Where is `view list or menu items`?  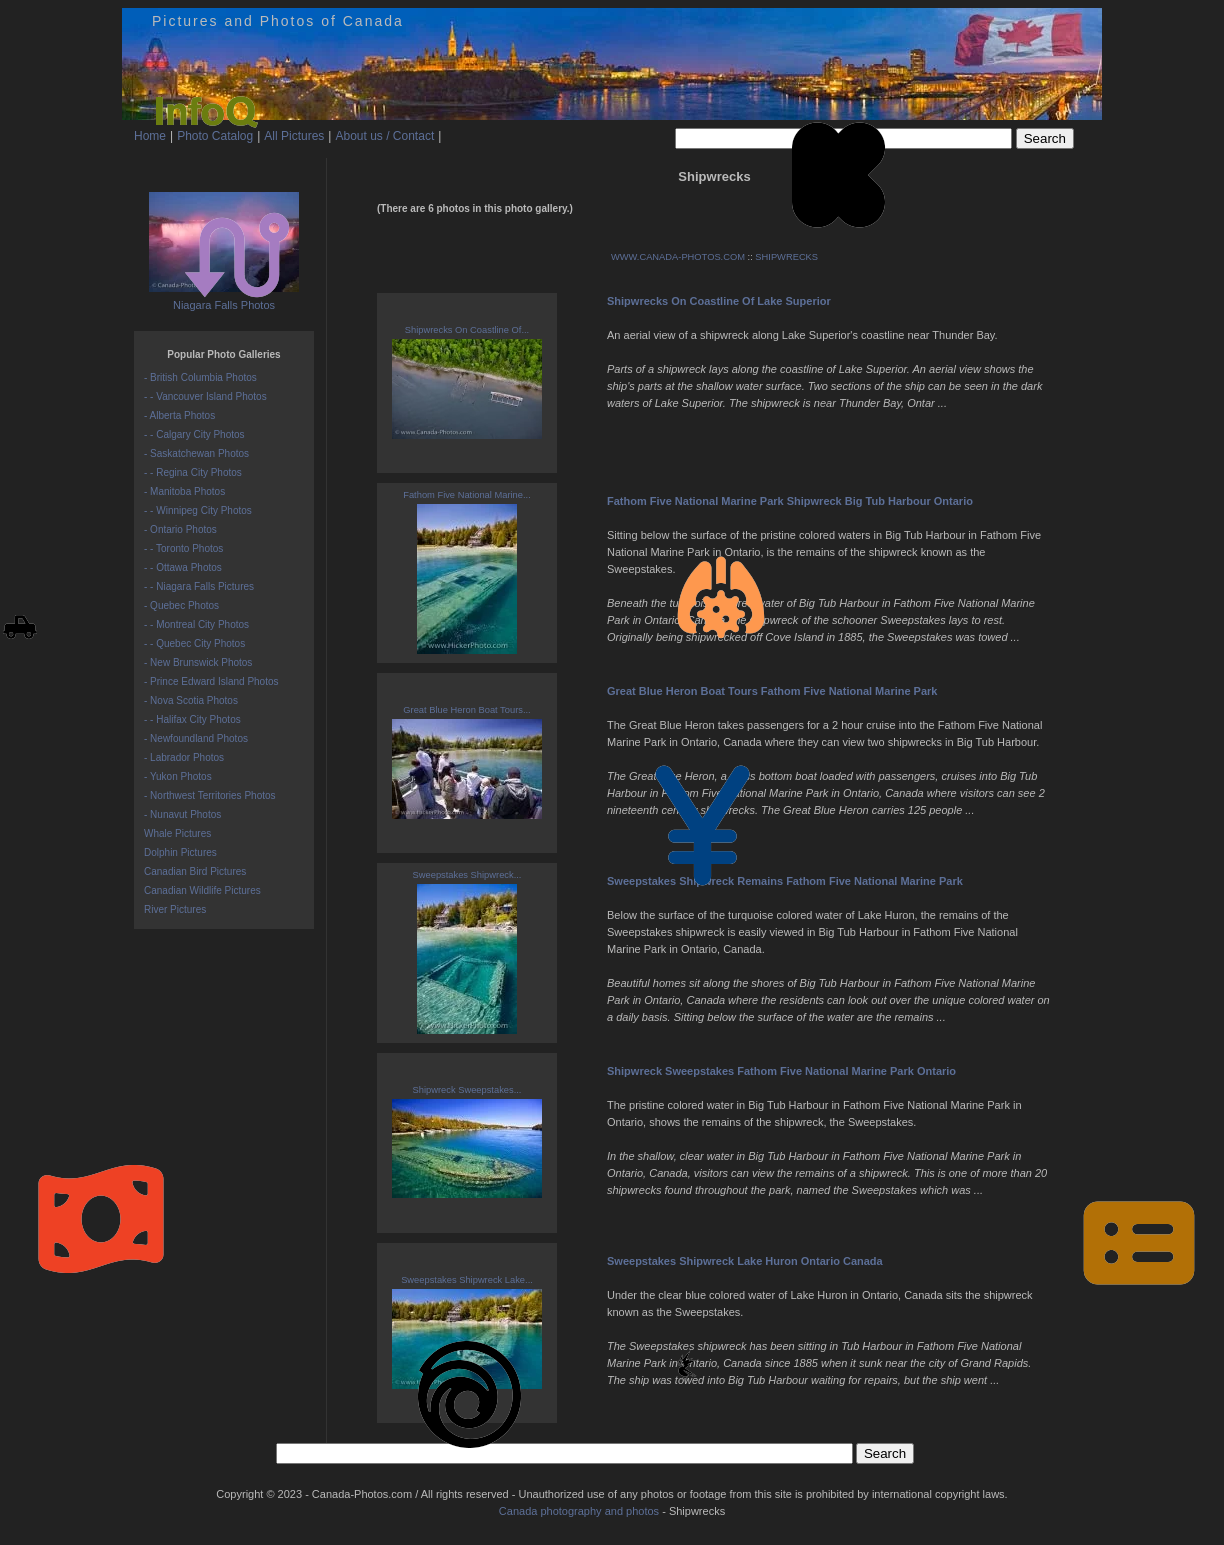
view list or menu items is located at coordinates (1139, 1243).